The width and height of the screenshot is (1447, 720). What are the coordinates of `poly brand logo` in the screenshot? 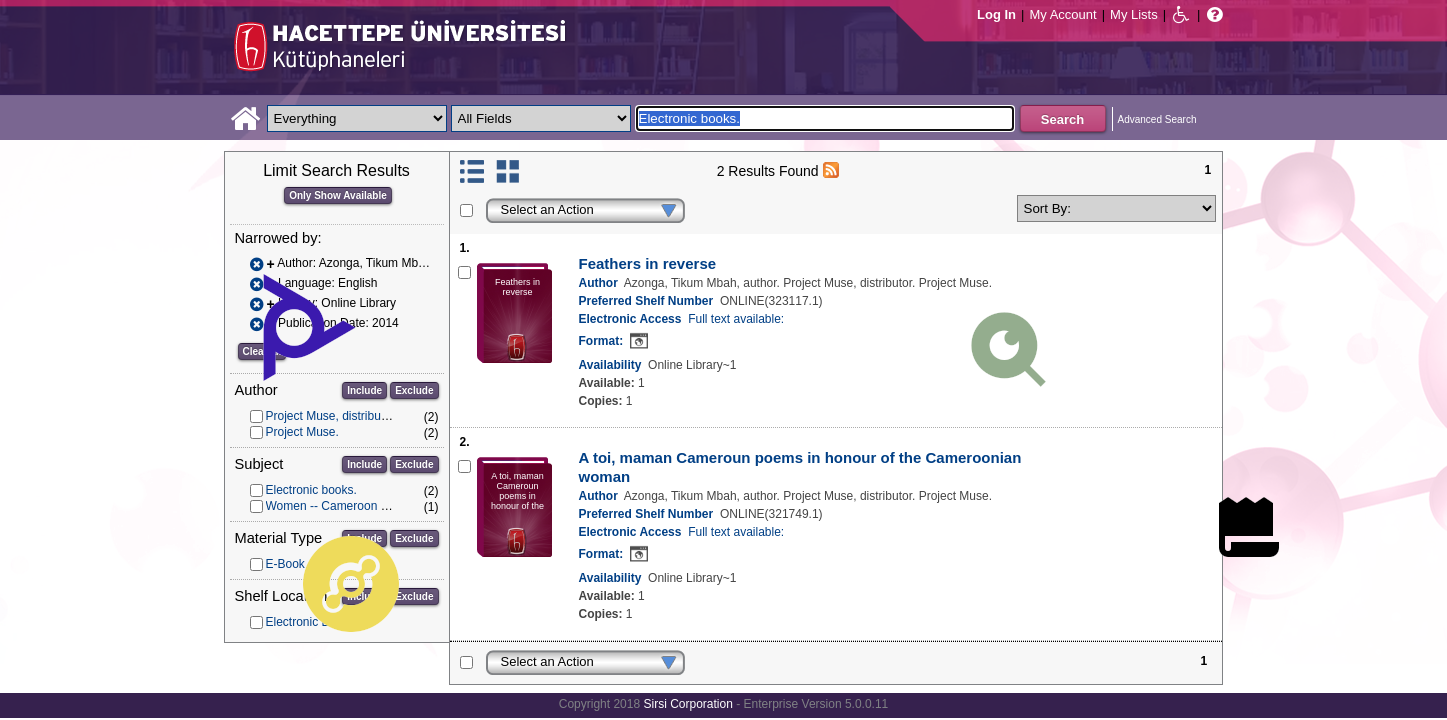 It's located at (309, 327).